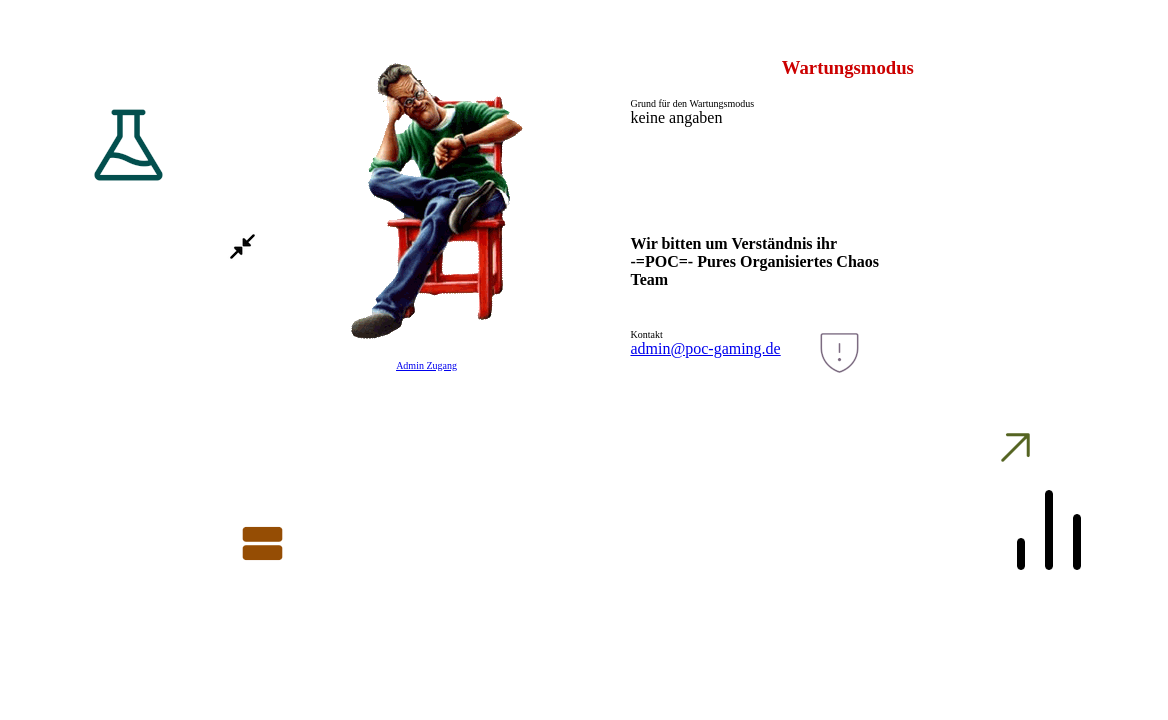  Describe the element at coordinates (262, 543) in the screenshot. I see `switch to row layout view` at that location.